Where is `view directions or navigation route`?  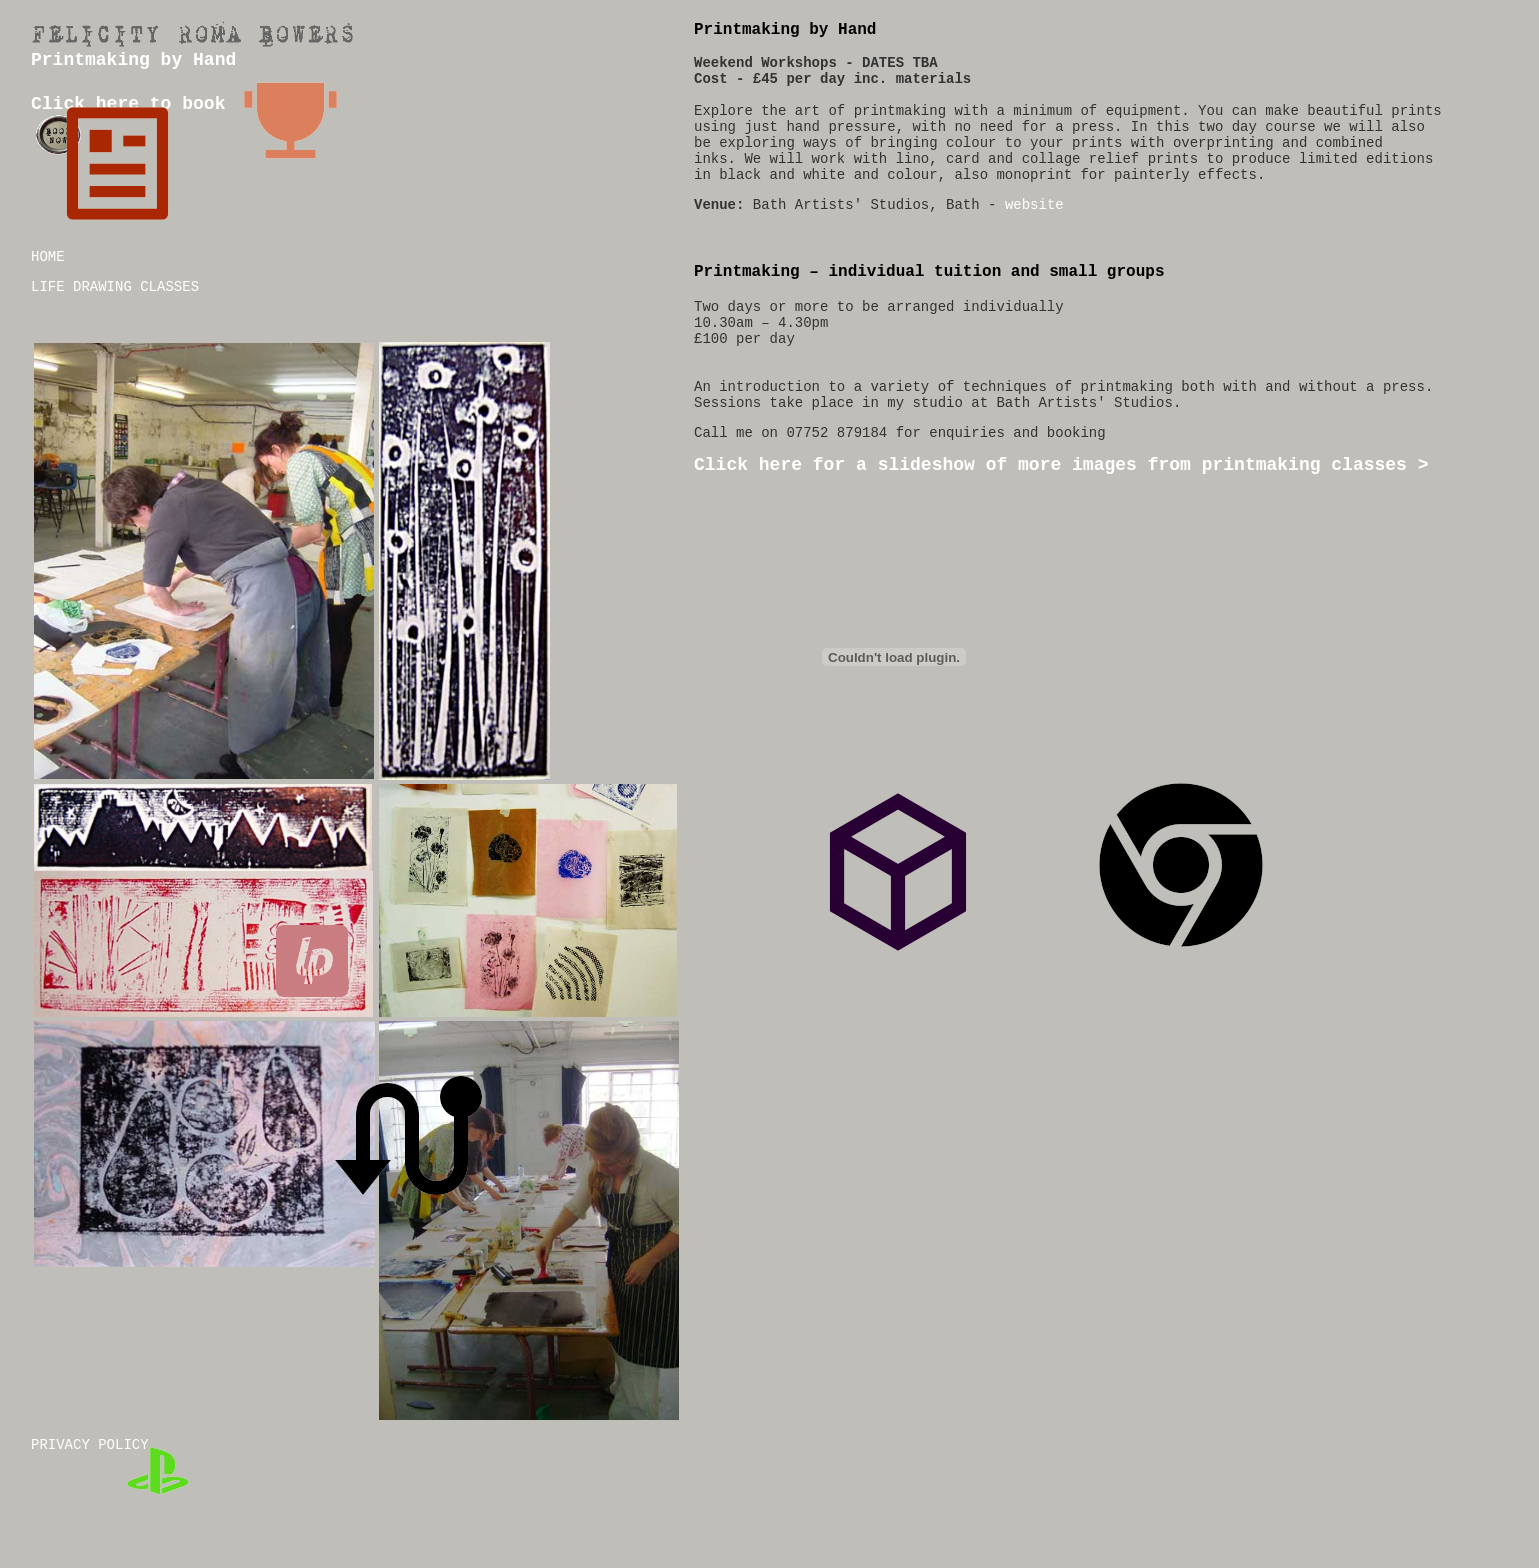 view directions or navigation route is located at coordinates (412, 1139).